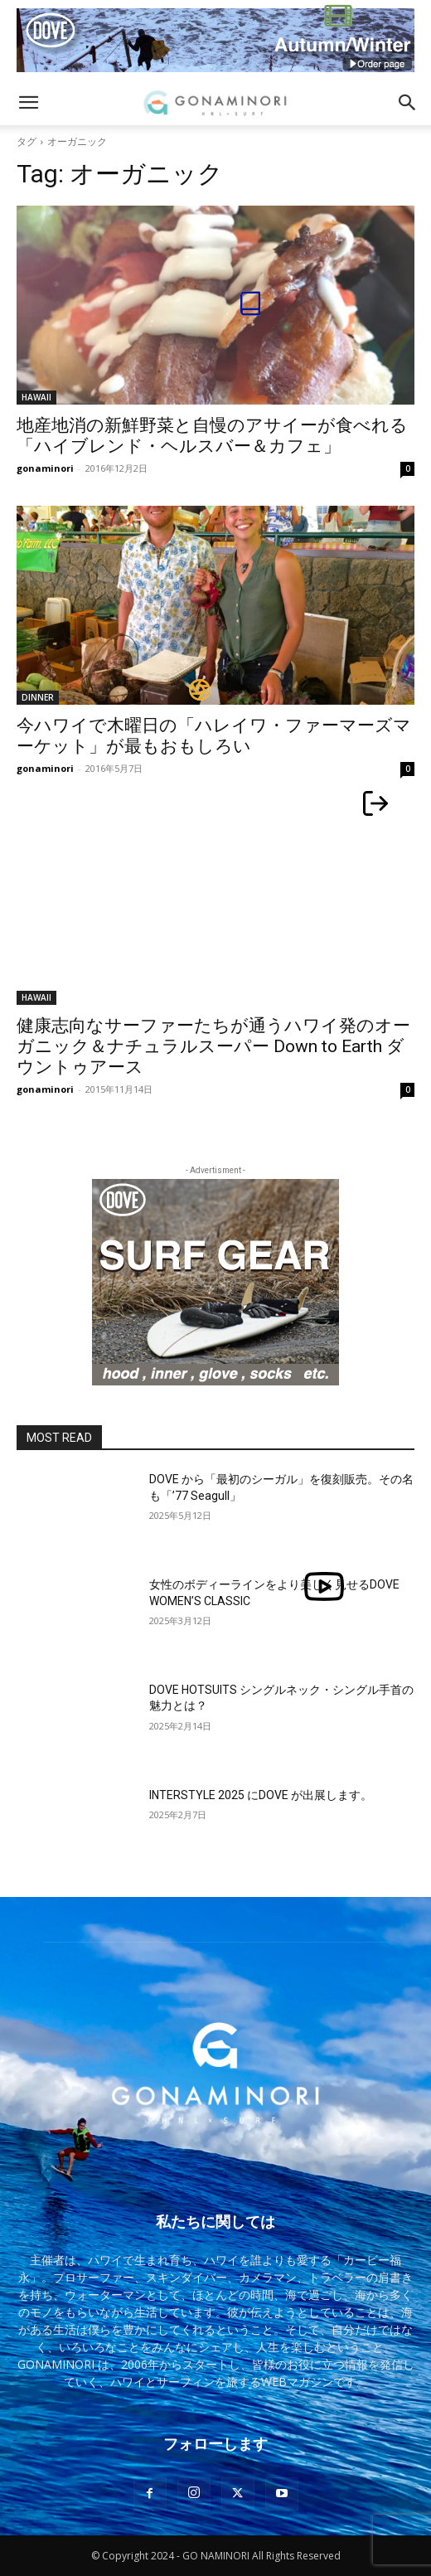  What do you see at coordinates (250, 303) in the screenshot?
I see `open a book or reading view` at bounding box center [250, 303].